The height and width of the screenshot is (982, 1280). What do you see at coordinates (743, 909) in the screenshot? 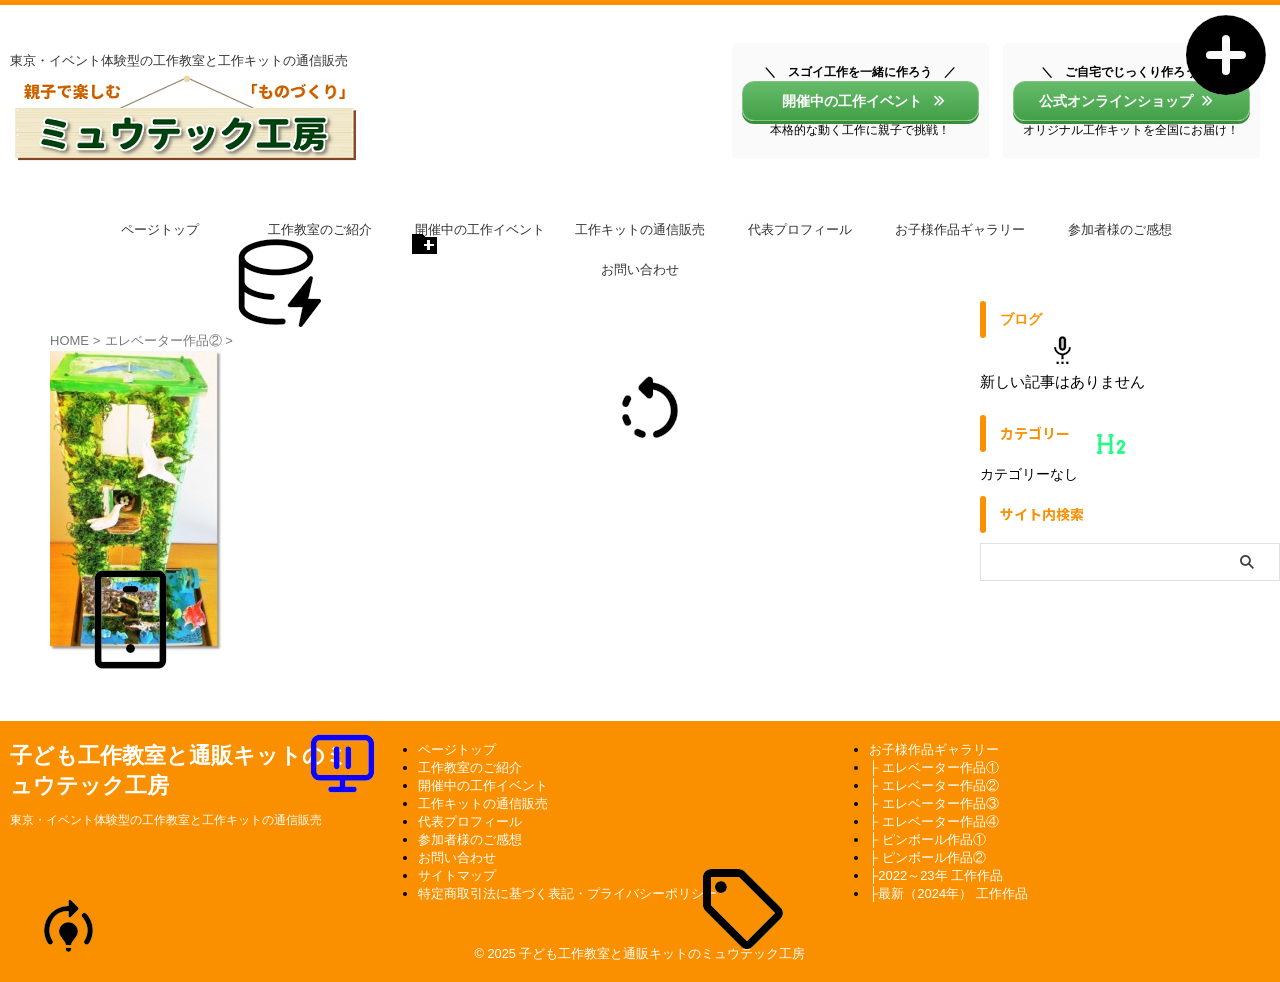
I see `add or view tags for an item` at bounding box center [743, 909].